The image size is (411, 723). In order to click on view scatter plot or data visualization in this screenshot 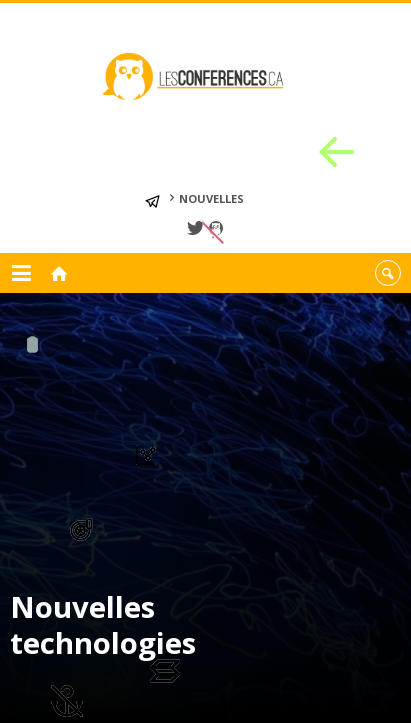, I will do `click(146, 455)`.